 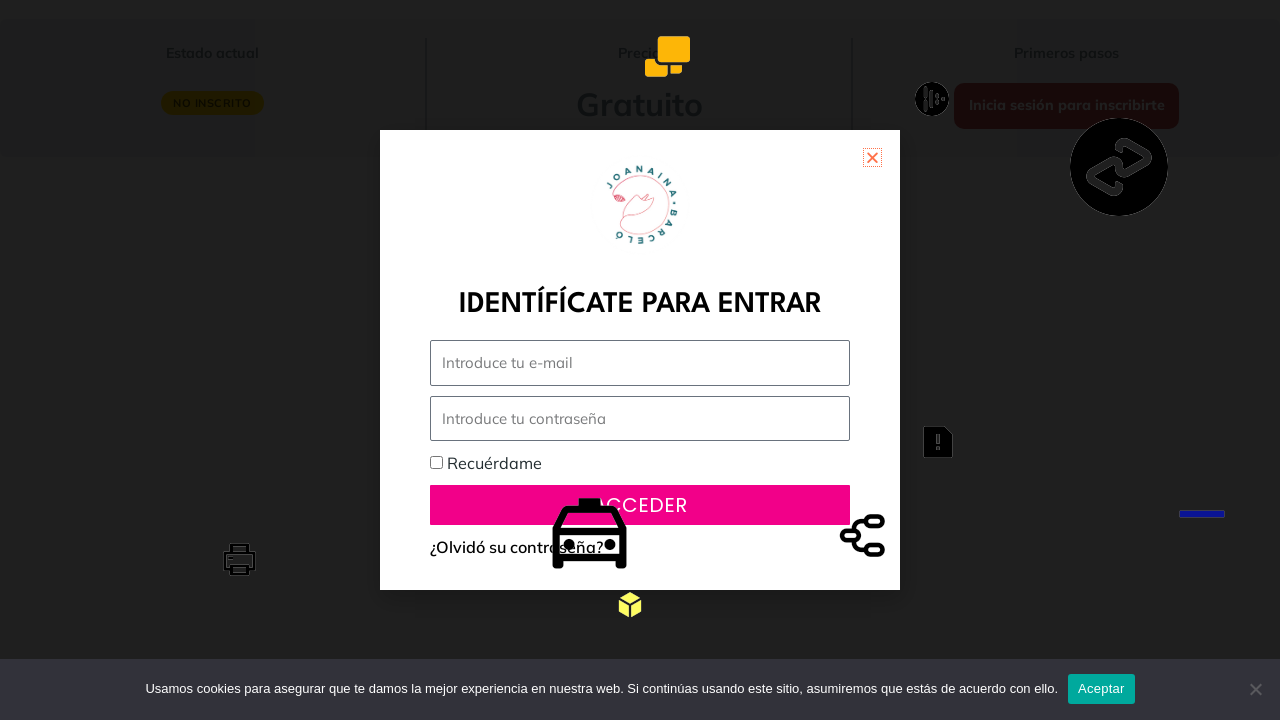 I want to click on open audioboom podcast platform, so click(x=932, y=99).